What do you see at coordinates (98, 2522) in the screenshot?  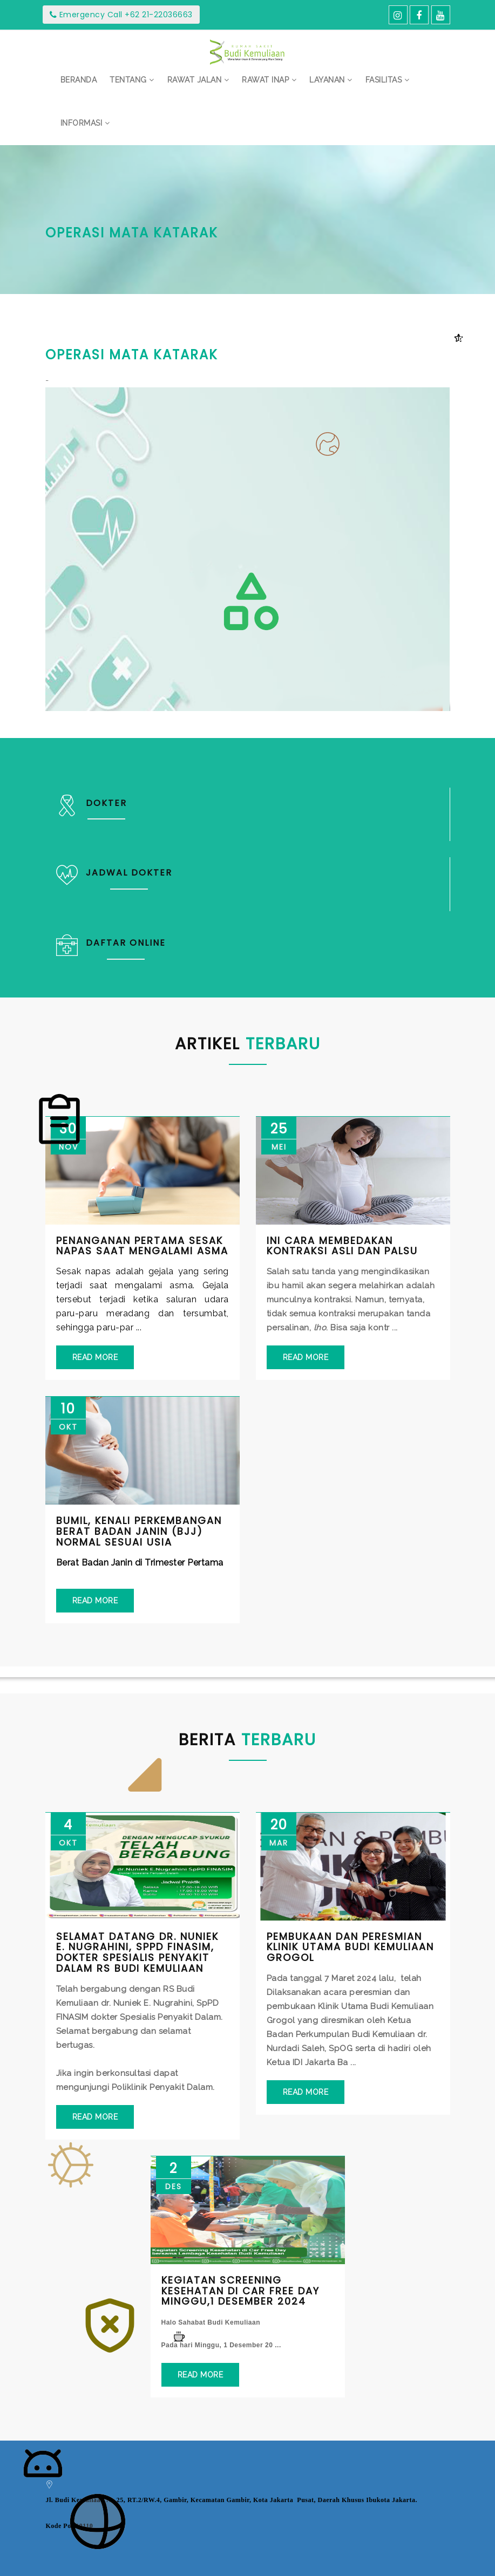 I see `access global or worldwide settings` at bounding box center [98, 2522].